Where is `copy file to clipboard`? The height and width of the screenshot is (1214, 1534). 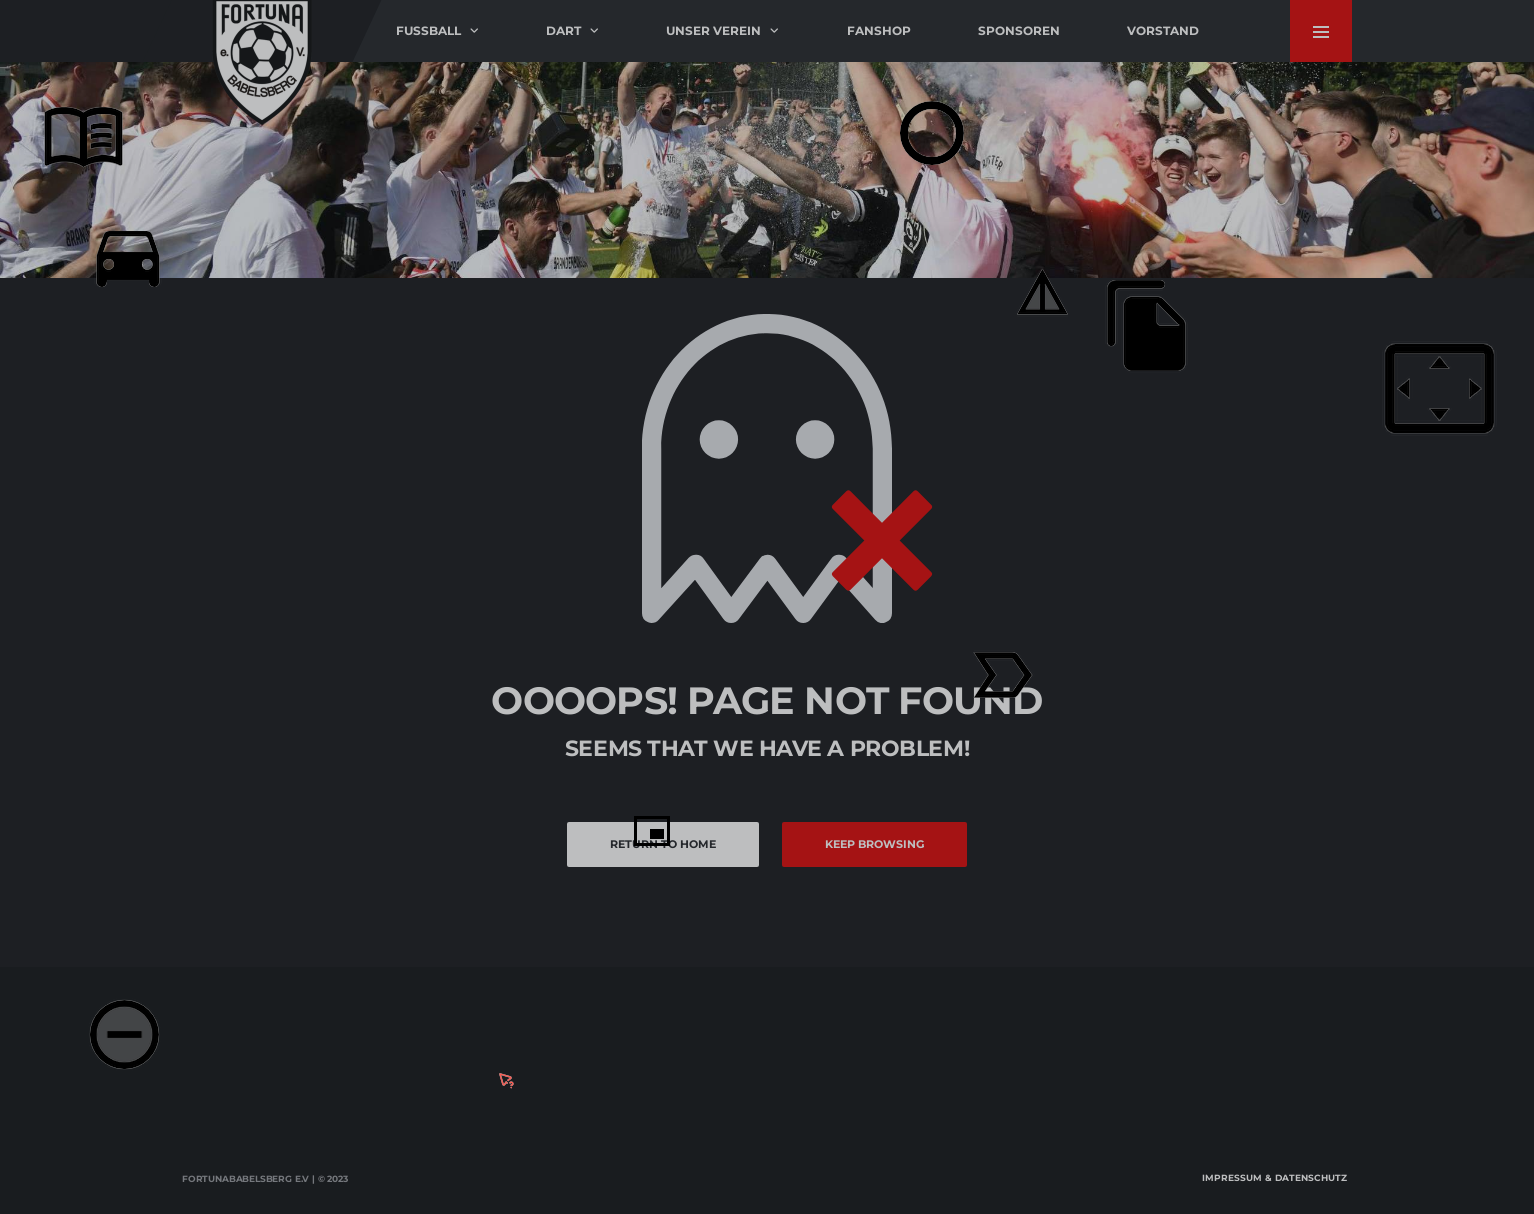
copy file to clipboard is located at coordinates (1148, 325).